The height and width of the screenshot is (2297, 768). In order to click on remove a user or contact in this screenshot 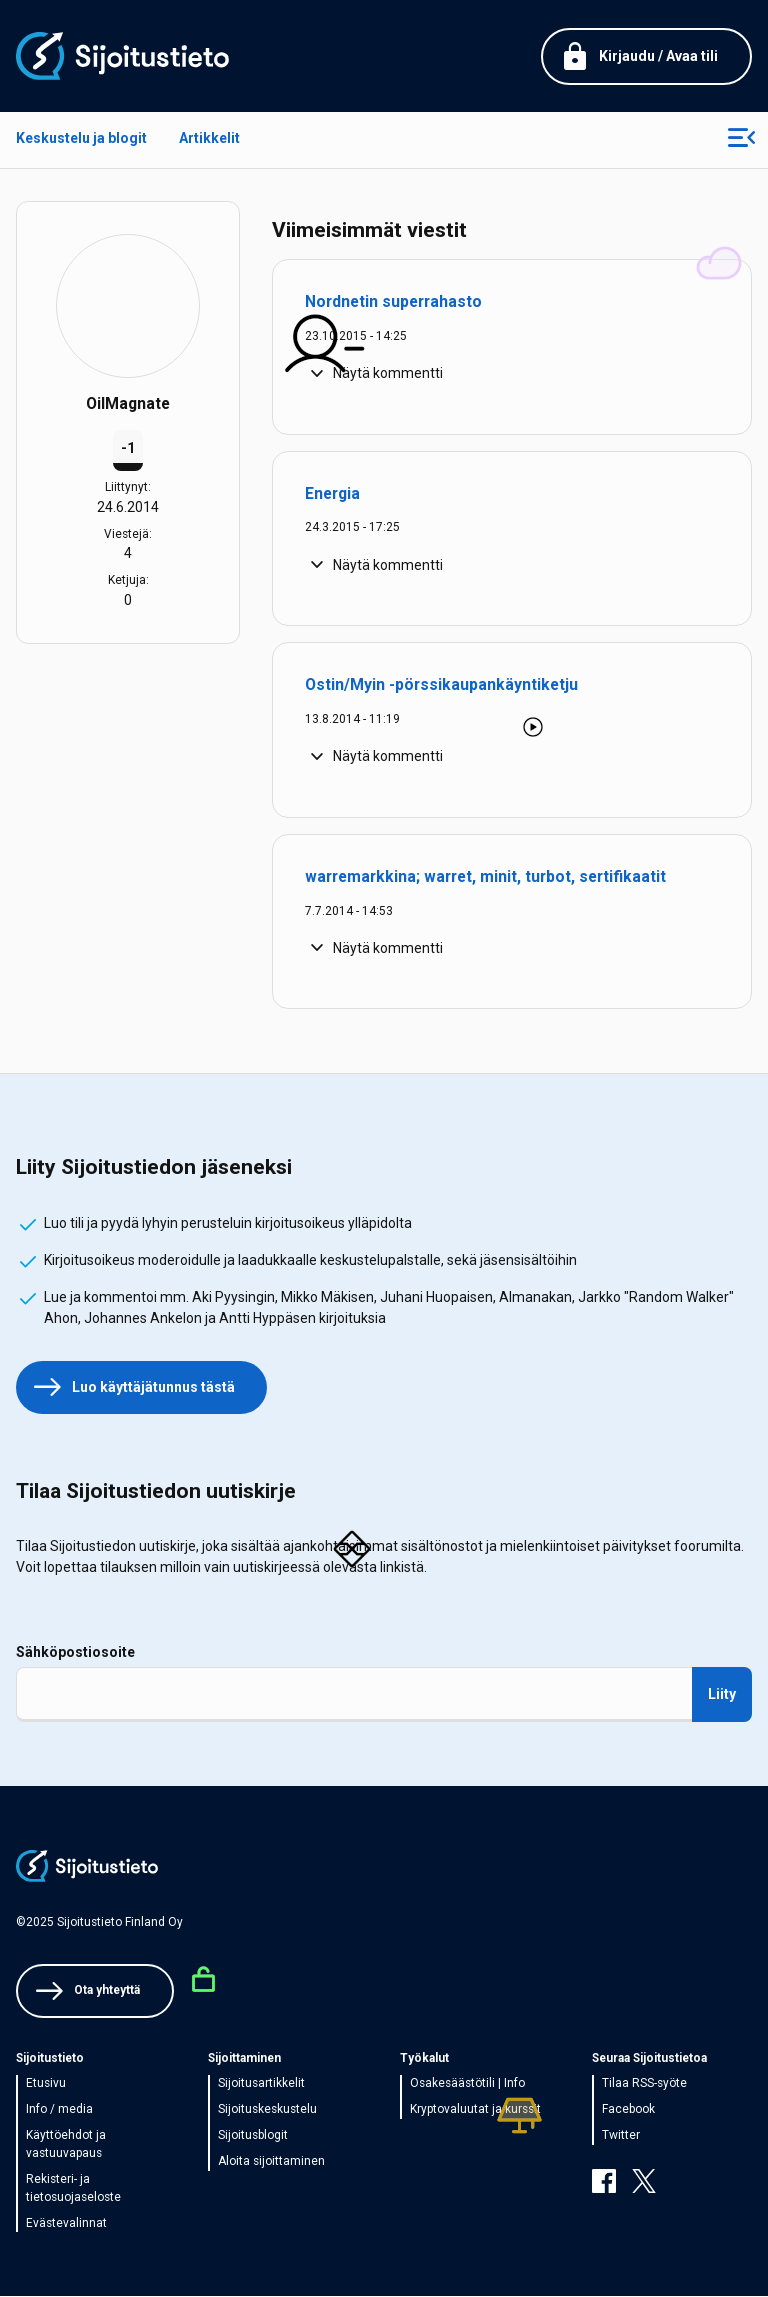, I will do `click(322, 346)`.